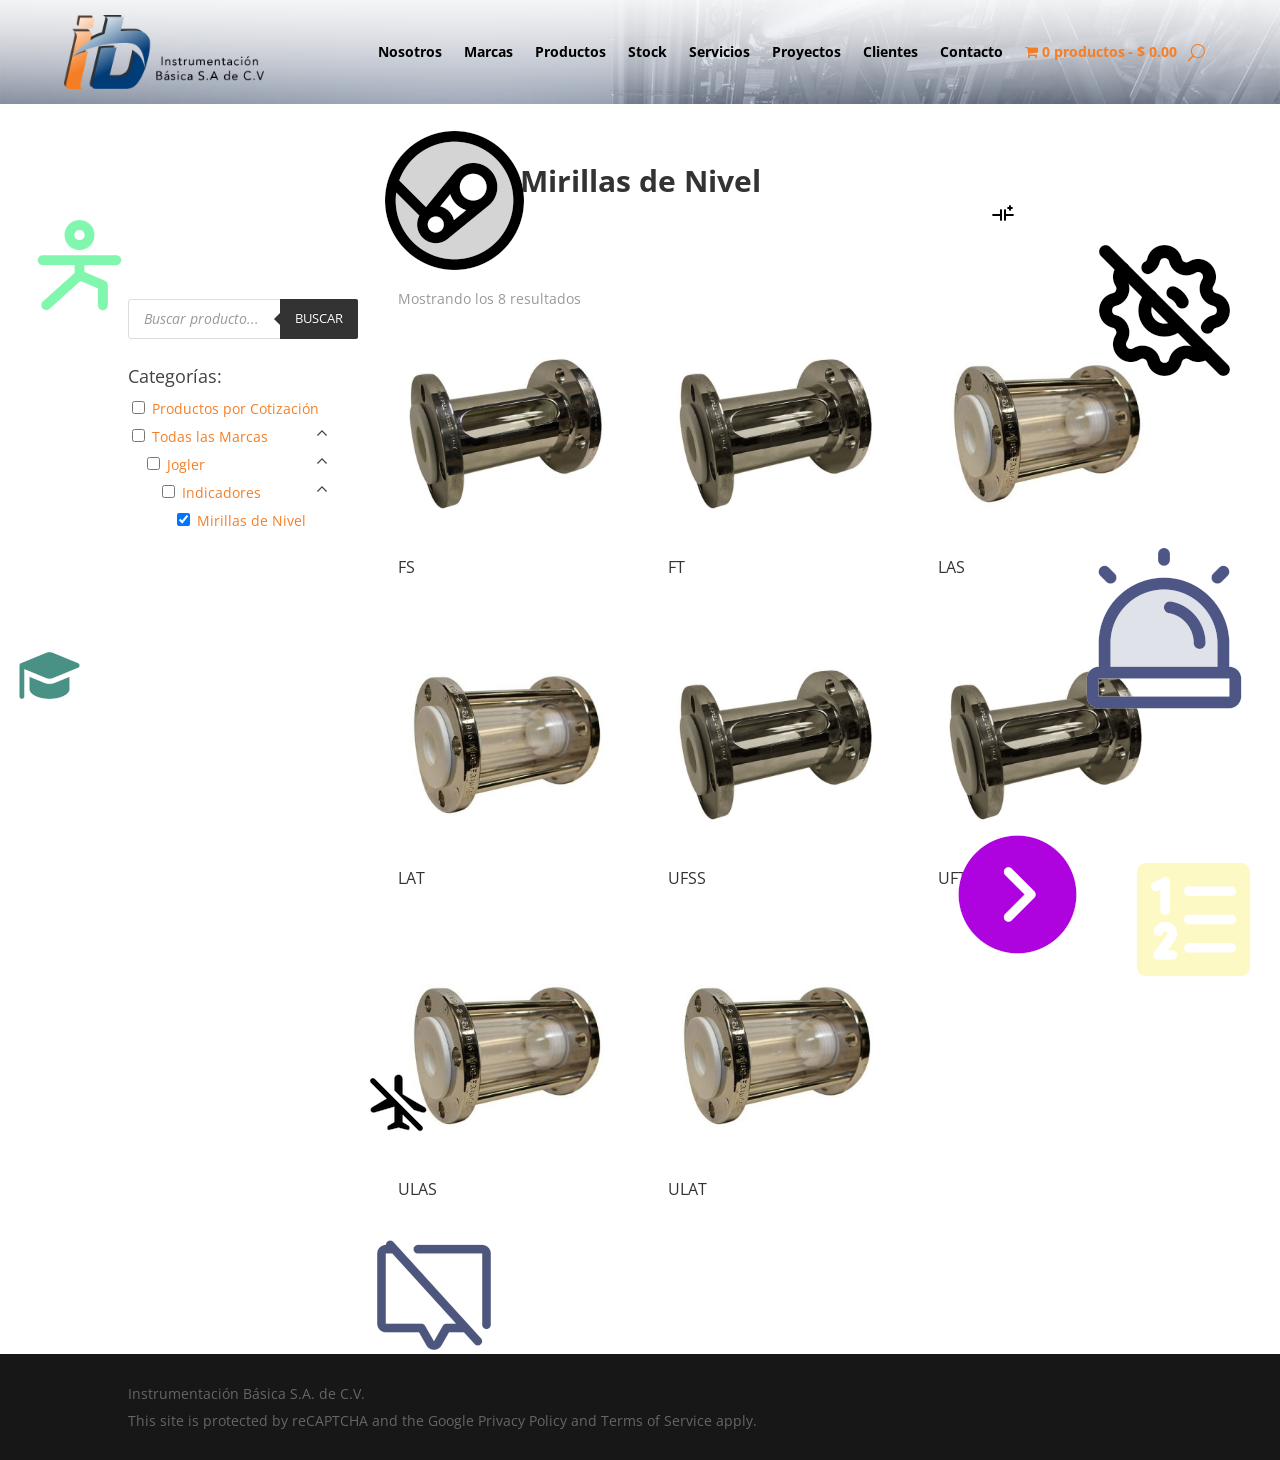  What do you see at coordinates (1164, 310) in the screenshot?
I see `settings are currently disabled` at bounding box center [1164, 310].